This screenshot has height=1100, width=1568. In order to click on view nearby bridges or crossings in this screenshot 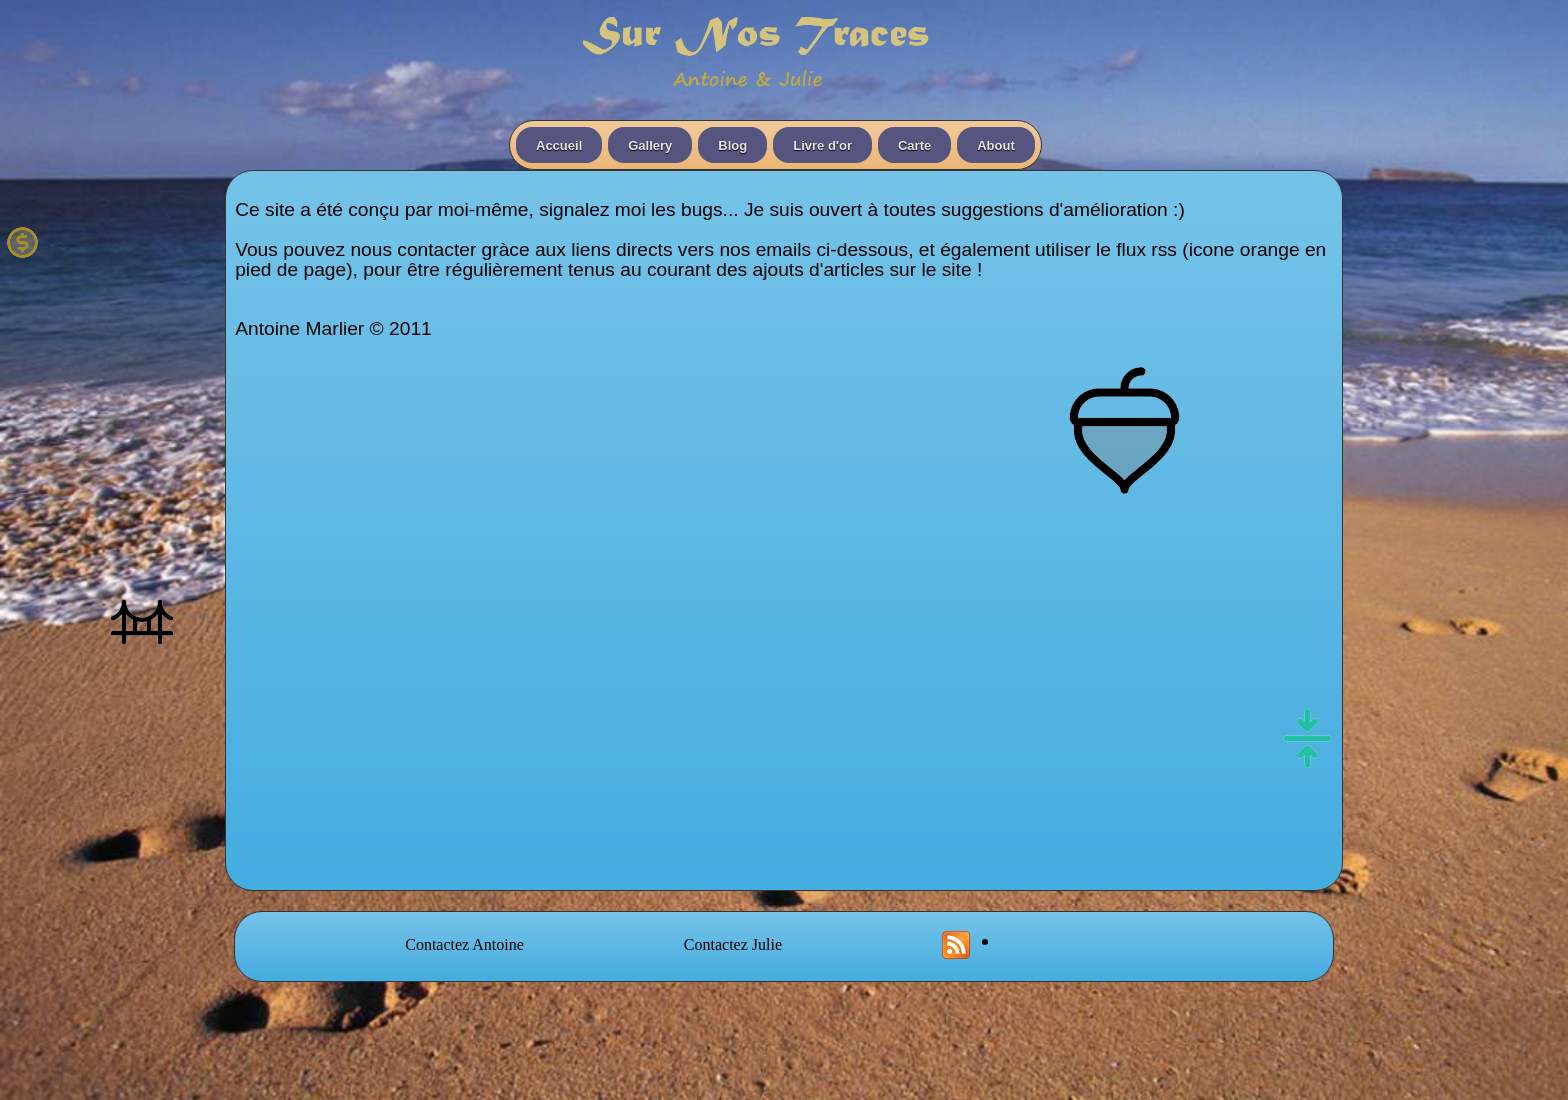, I will do `click(142, 622)`.